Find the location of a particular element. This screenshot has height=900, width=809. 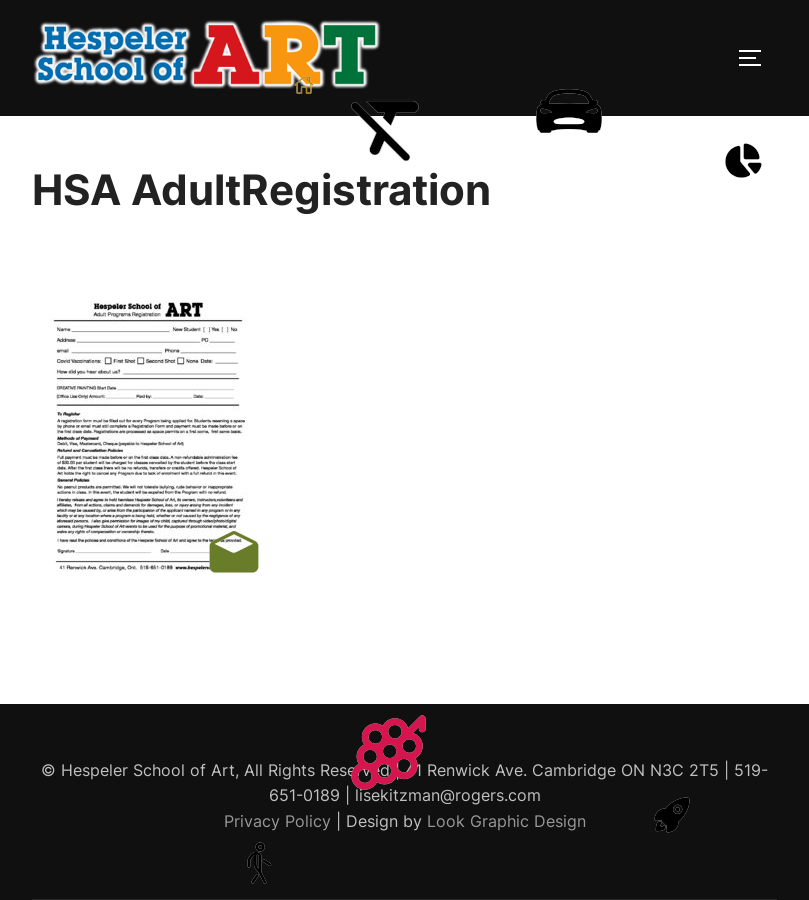

access vehicle or car-related features is located at coordinates (569, 111).